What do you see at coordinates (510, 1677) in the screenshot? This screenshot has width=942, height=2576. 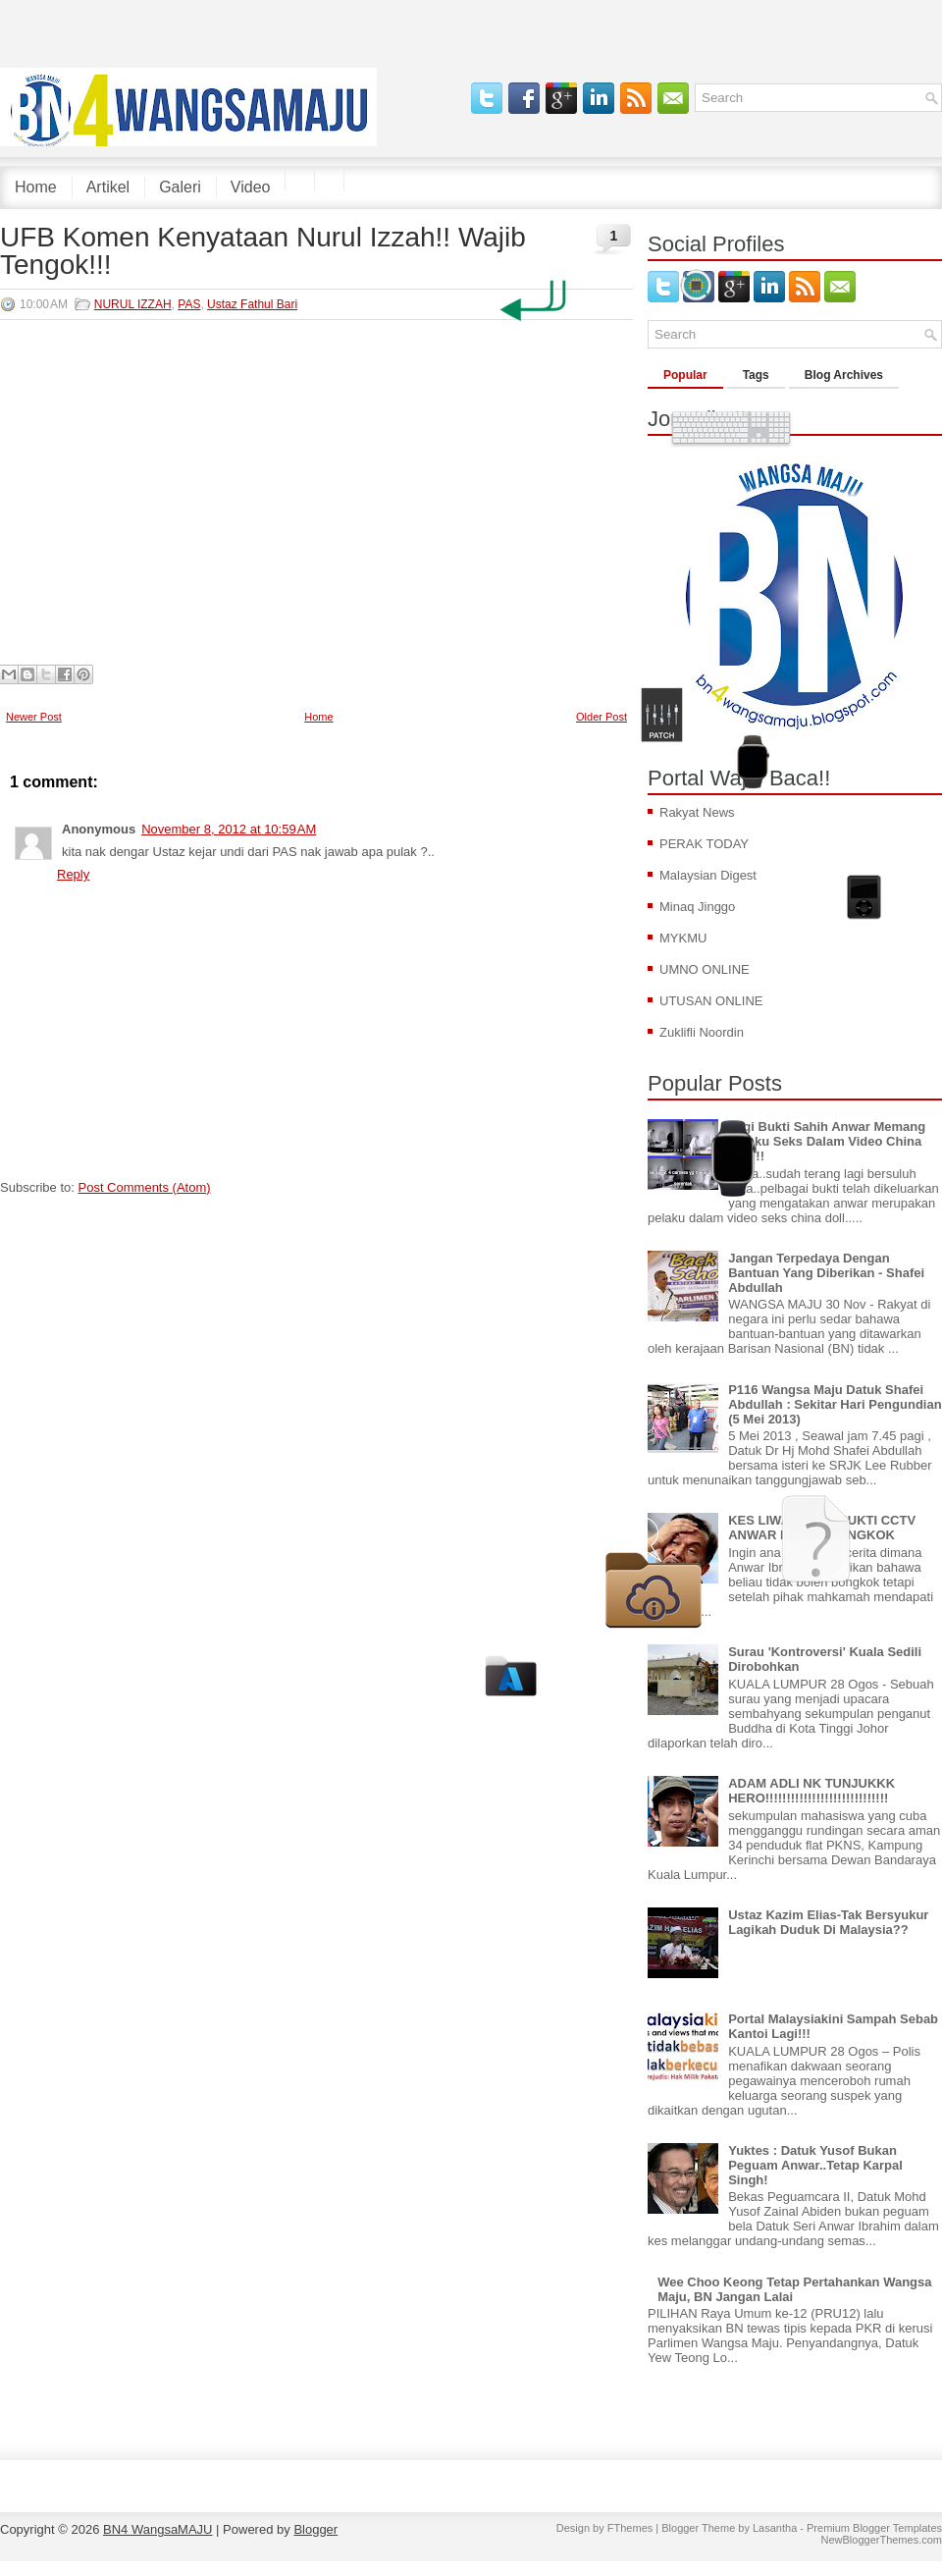 I see `open azure or microsoft cloud-related files` at bounding box center [510, 1677].